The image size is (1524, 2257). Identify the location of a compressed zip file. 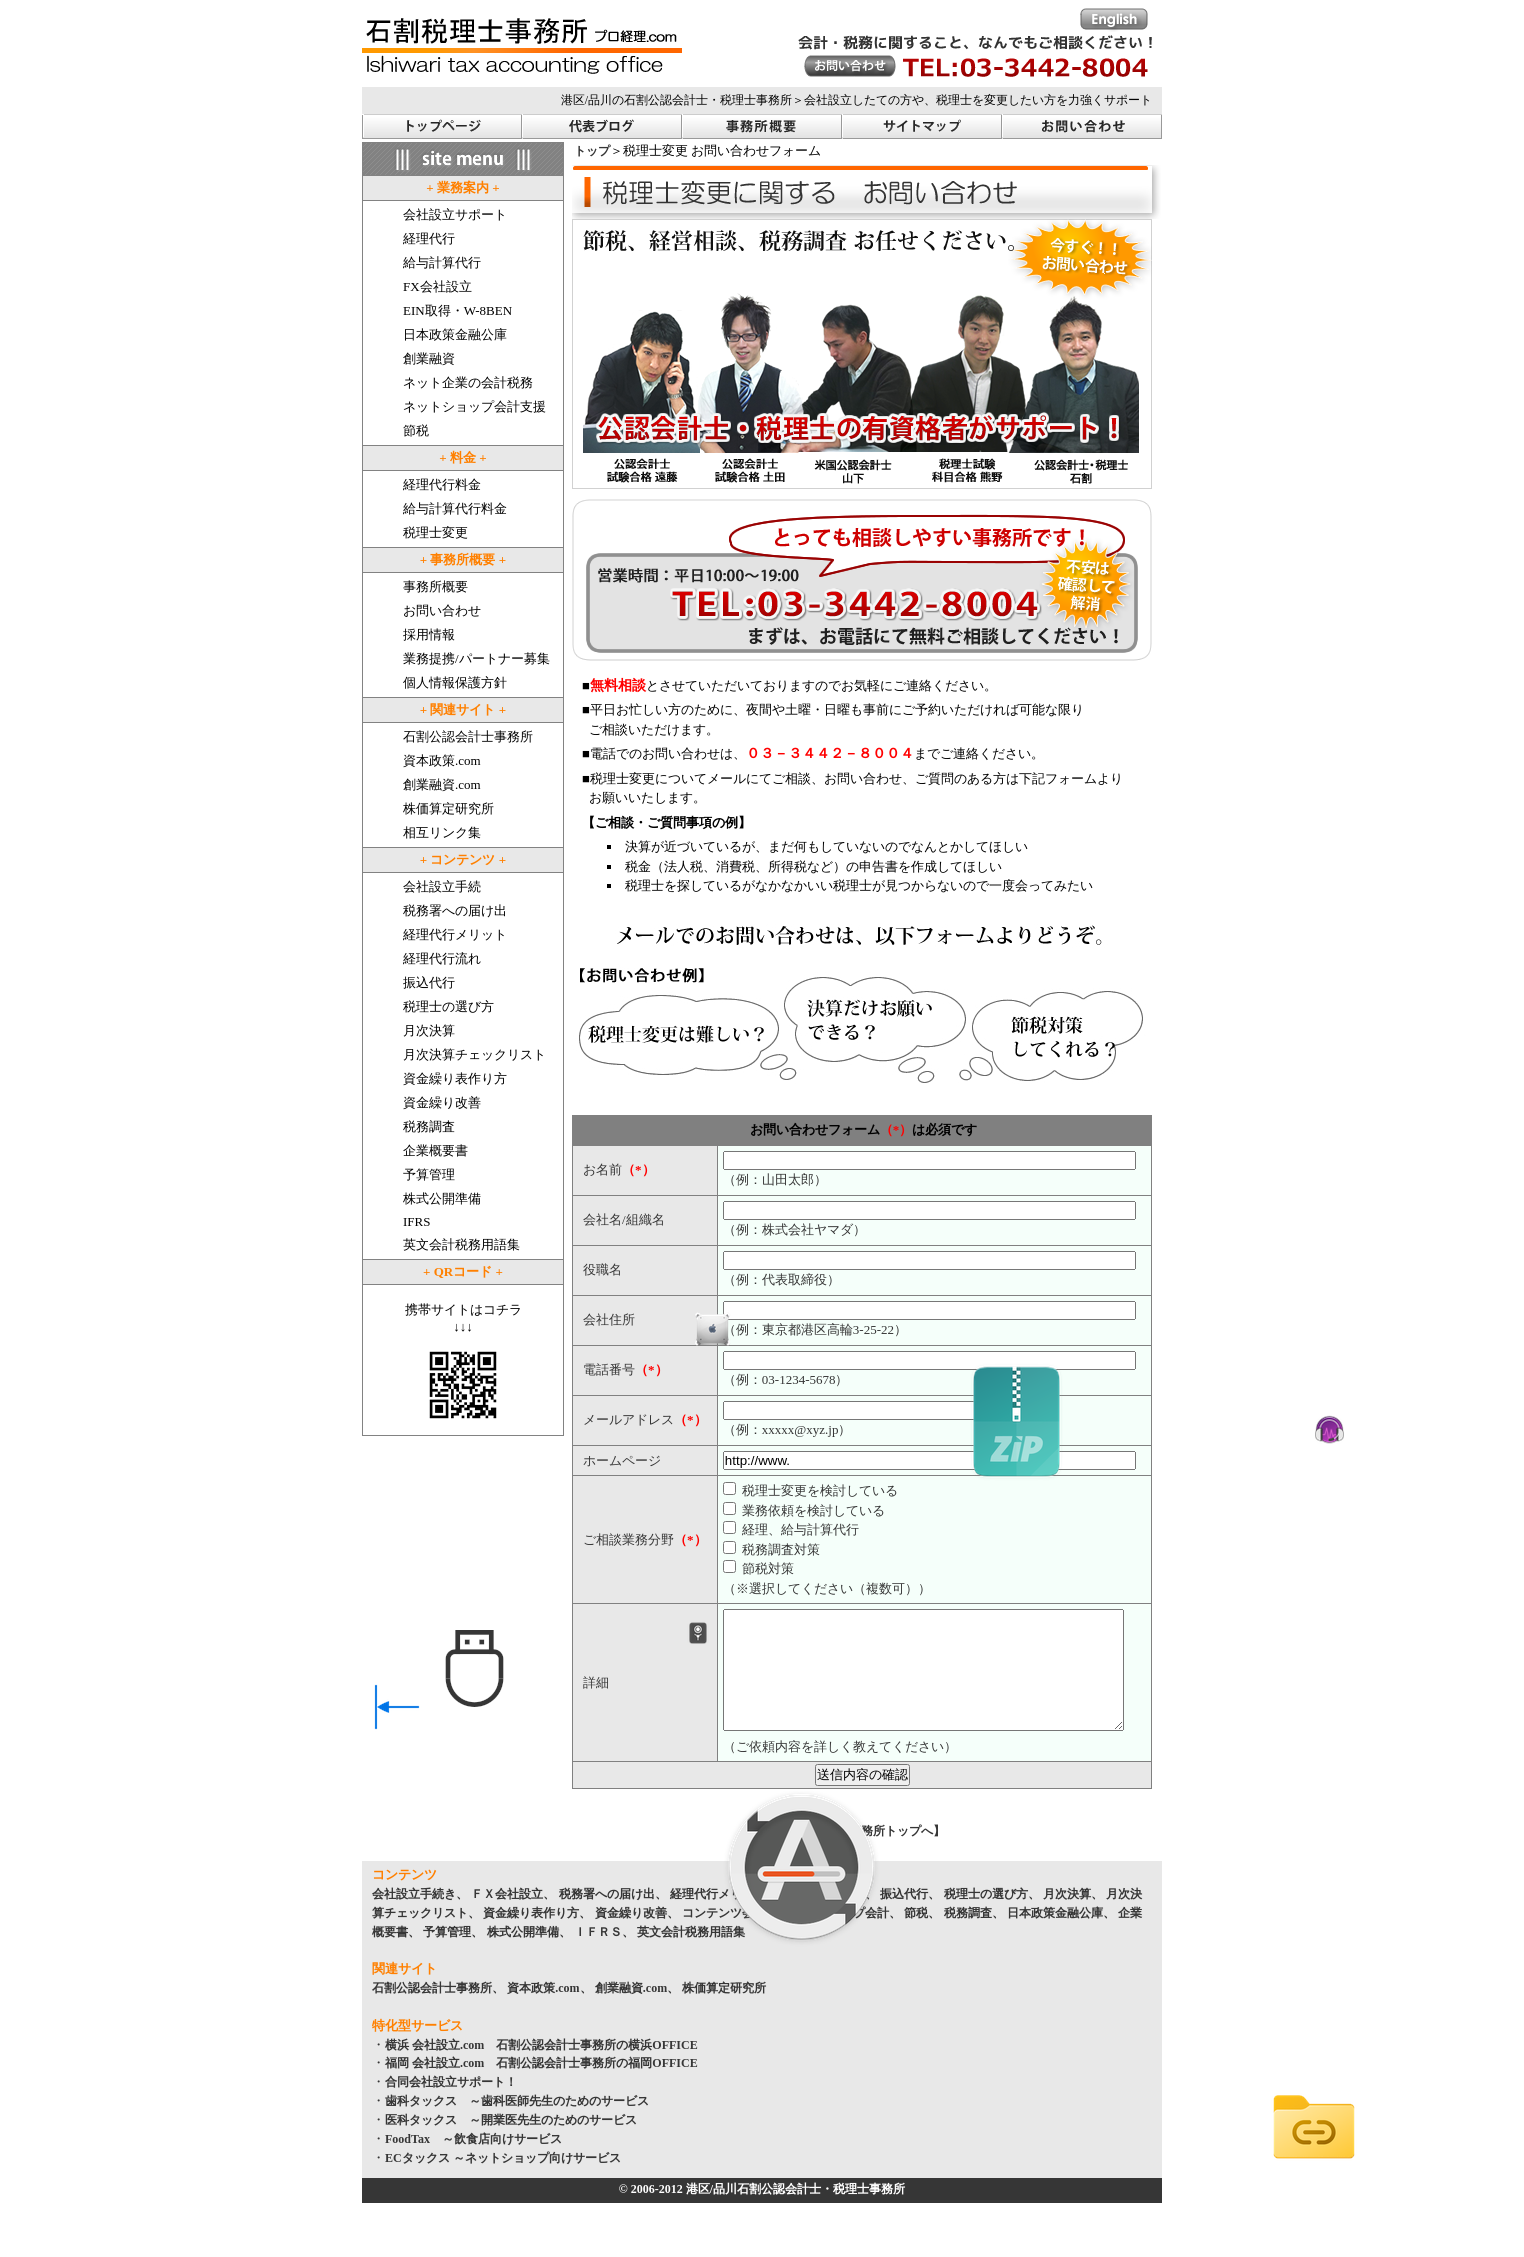
(1016, 1421).